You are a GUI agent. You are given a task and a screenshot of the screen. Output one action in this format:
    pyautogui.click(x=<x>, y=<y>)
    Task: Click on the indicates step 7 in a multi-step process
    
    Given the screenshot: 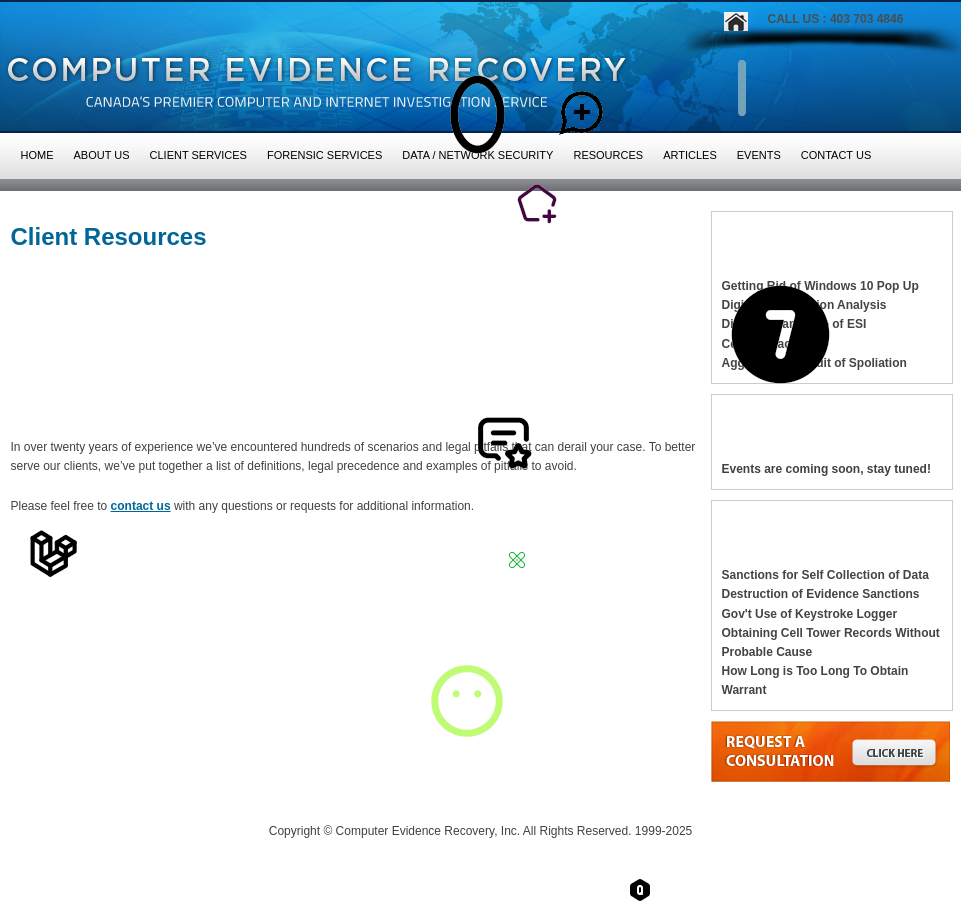 What is the action you would take?
    pyautogui.click(x=780, y=334)
    